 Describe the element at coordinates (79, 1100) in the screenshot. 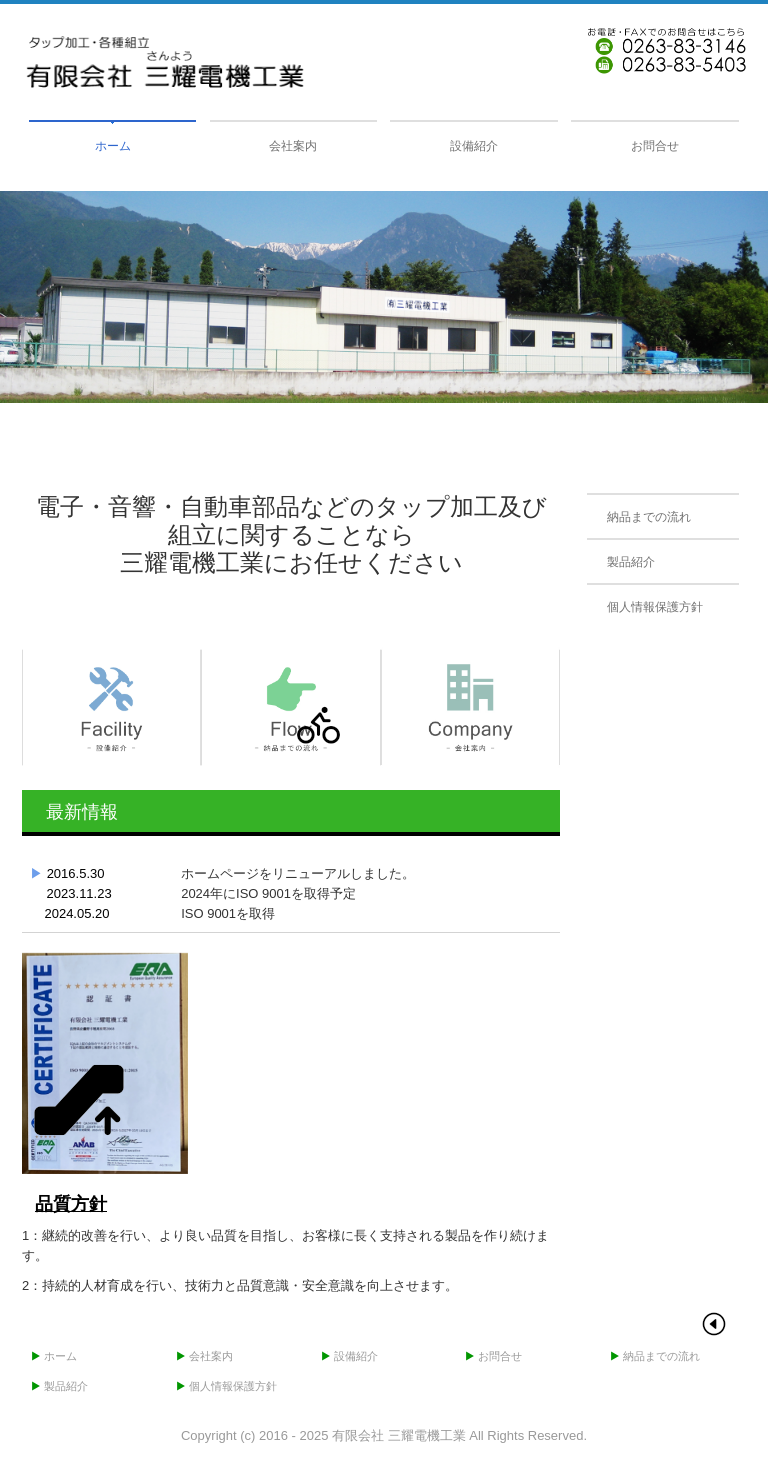

I see `indicates escalator going up` at that location.